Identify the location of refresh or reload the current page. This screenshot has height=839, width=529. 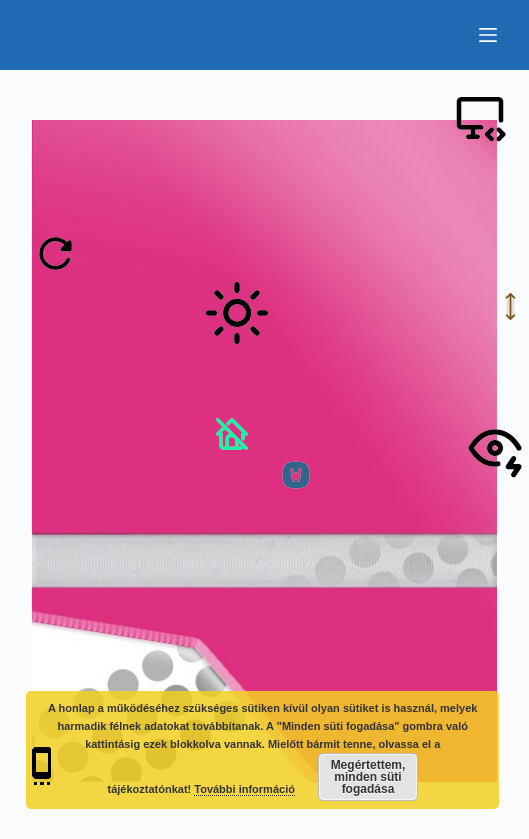
(55, 253).